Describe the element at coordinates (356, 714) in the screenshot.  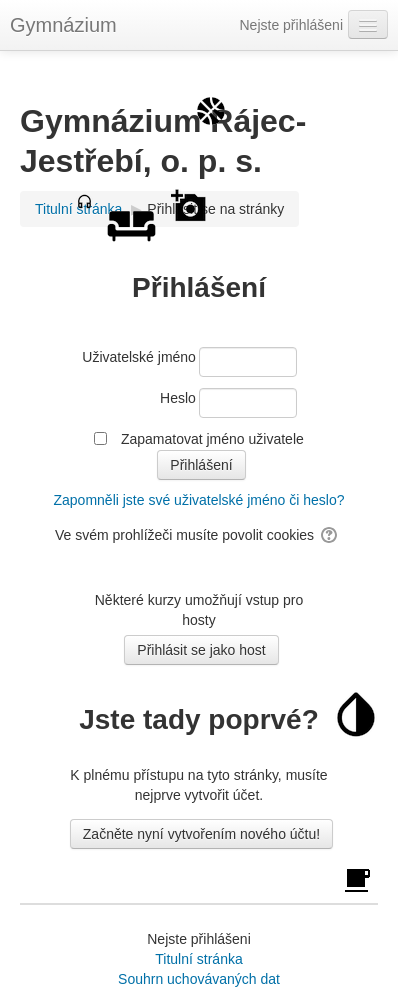
I see `toggle color inversion or contrast settings` at that location.